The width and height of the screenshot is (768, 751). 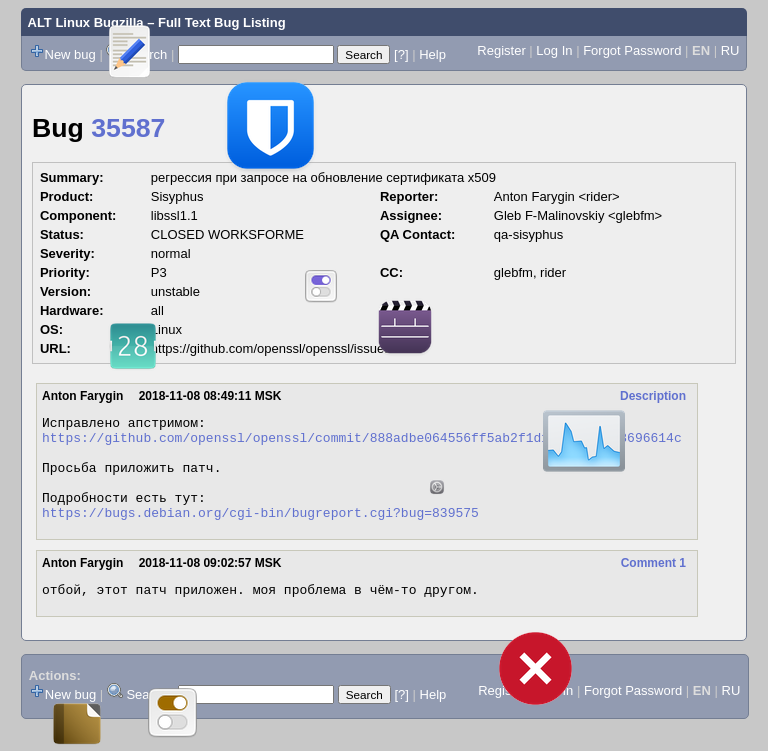 What do you see at coordinates (437, 487) in the screenshot?
I see `open system preferences` at bounding box center [437, 487].